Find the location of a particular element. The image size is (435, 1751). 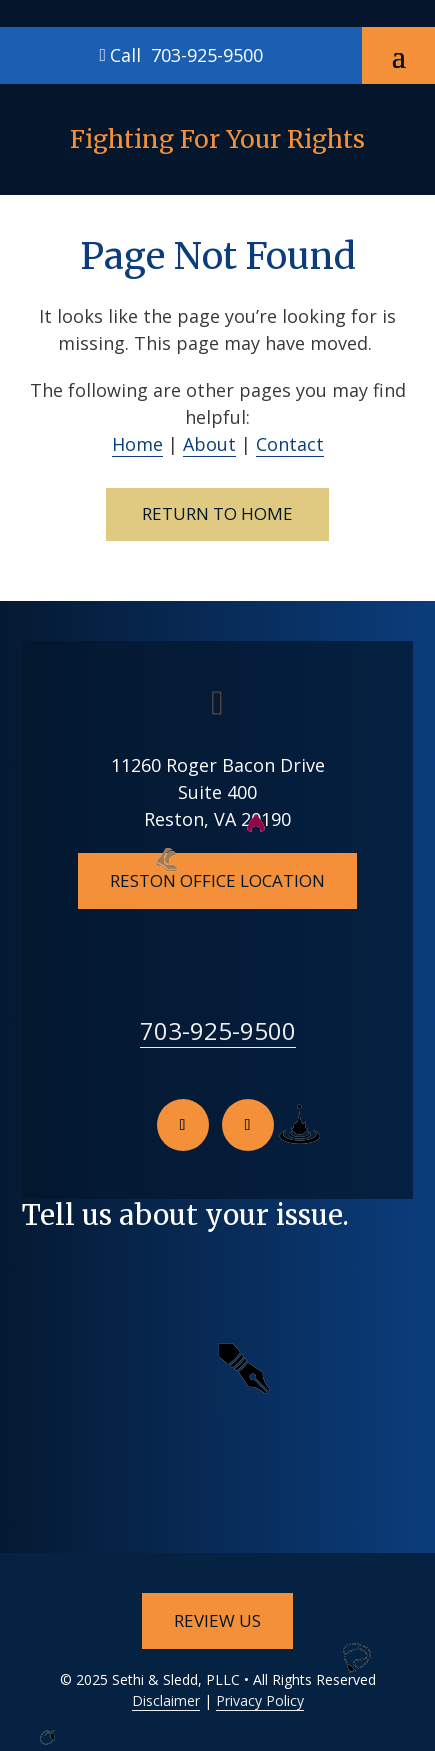

access walking or hiking activity tracking is located at coordinates (167, 860).